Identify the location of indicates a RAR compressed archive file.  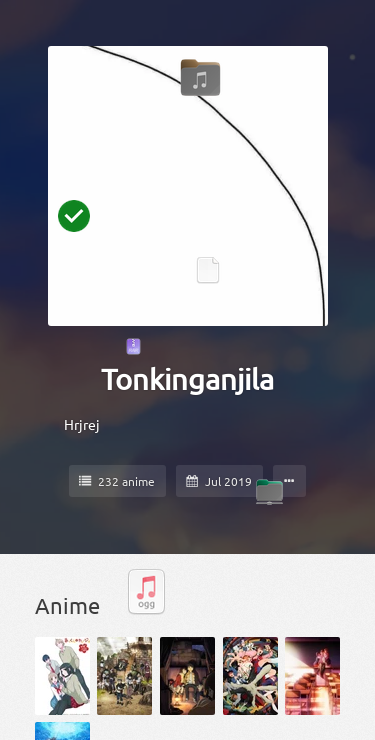
(133, 346).